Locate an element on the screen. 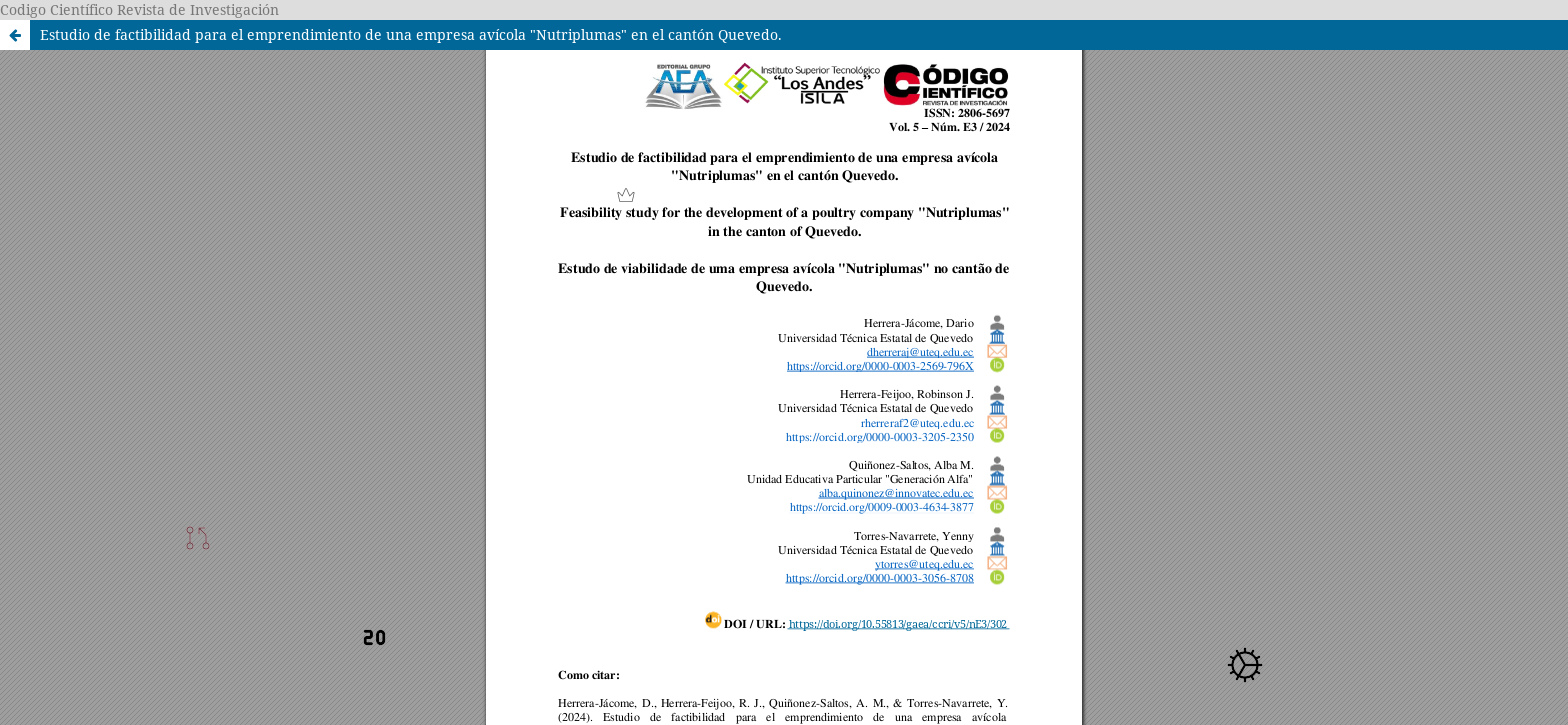 Image resolution: width=1568 pixels, height=725 pixels. create a new pull request is located at coordinates (197, 538).